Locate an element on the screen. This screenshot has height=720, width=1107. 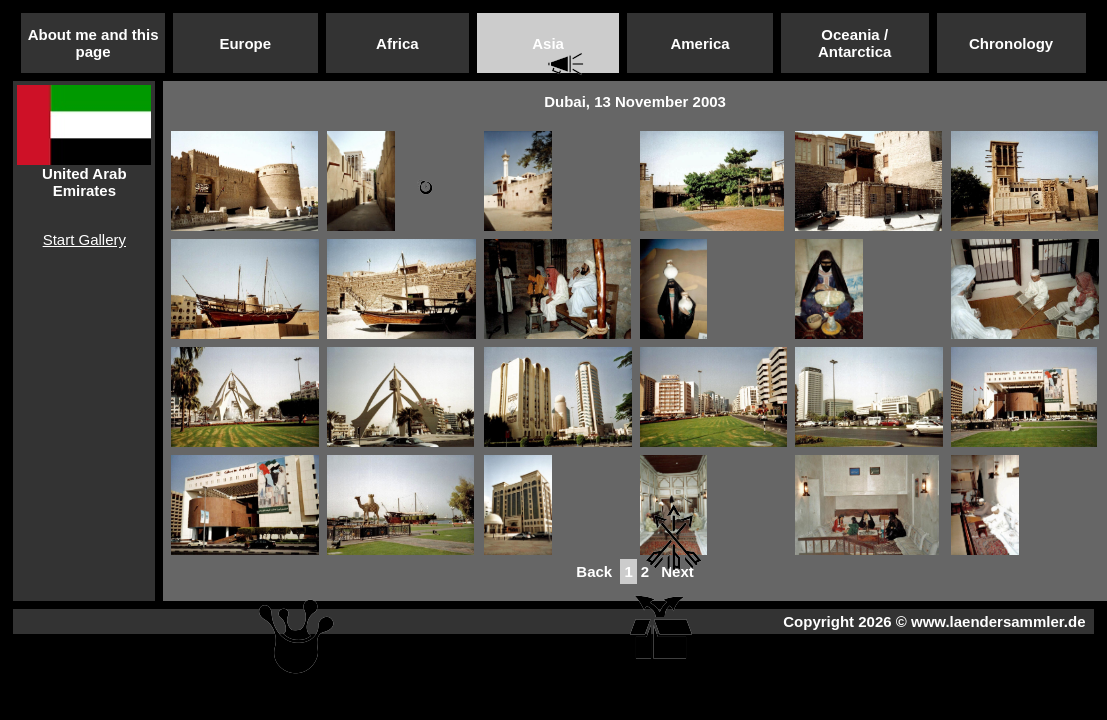
make an announcement or broadcast is located at coordinates (566, 64).